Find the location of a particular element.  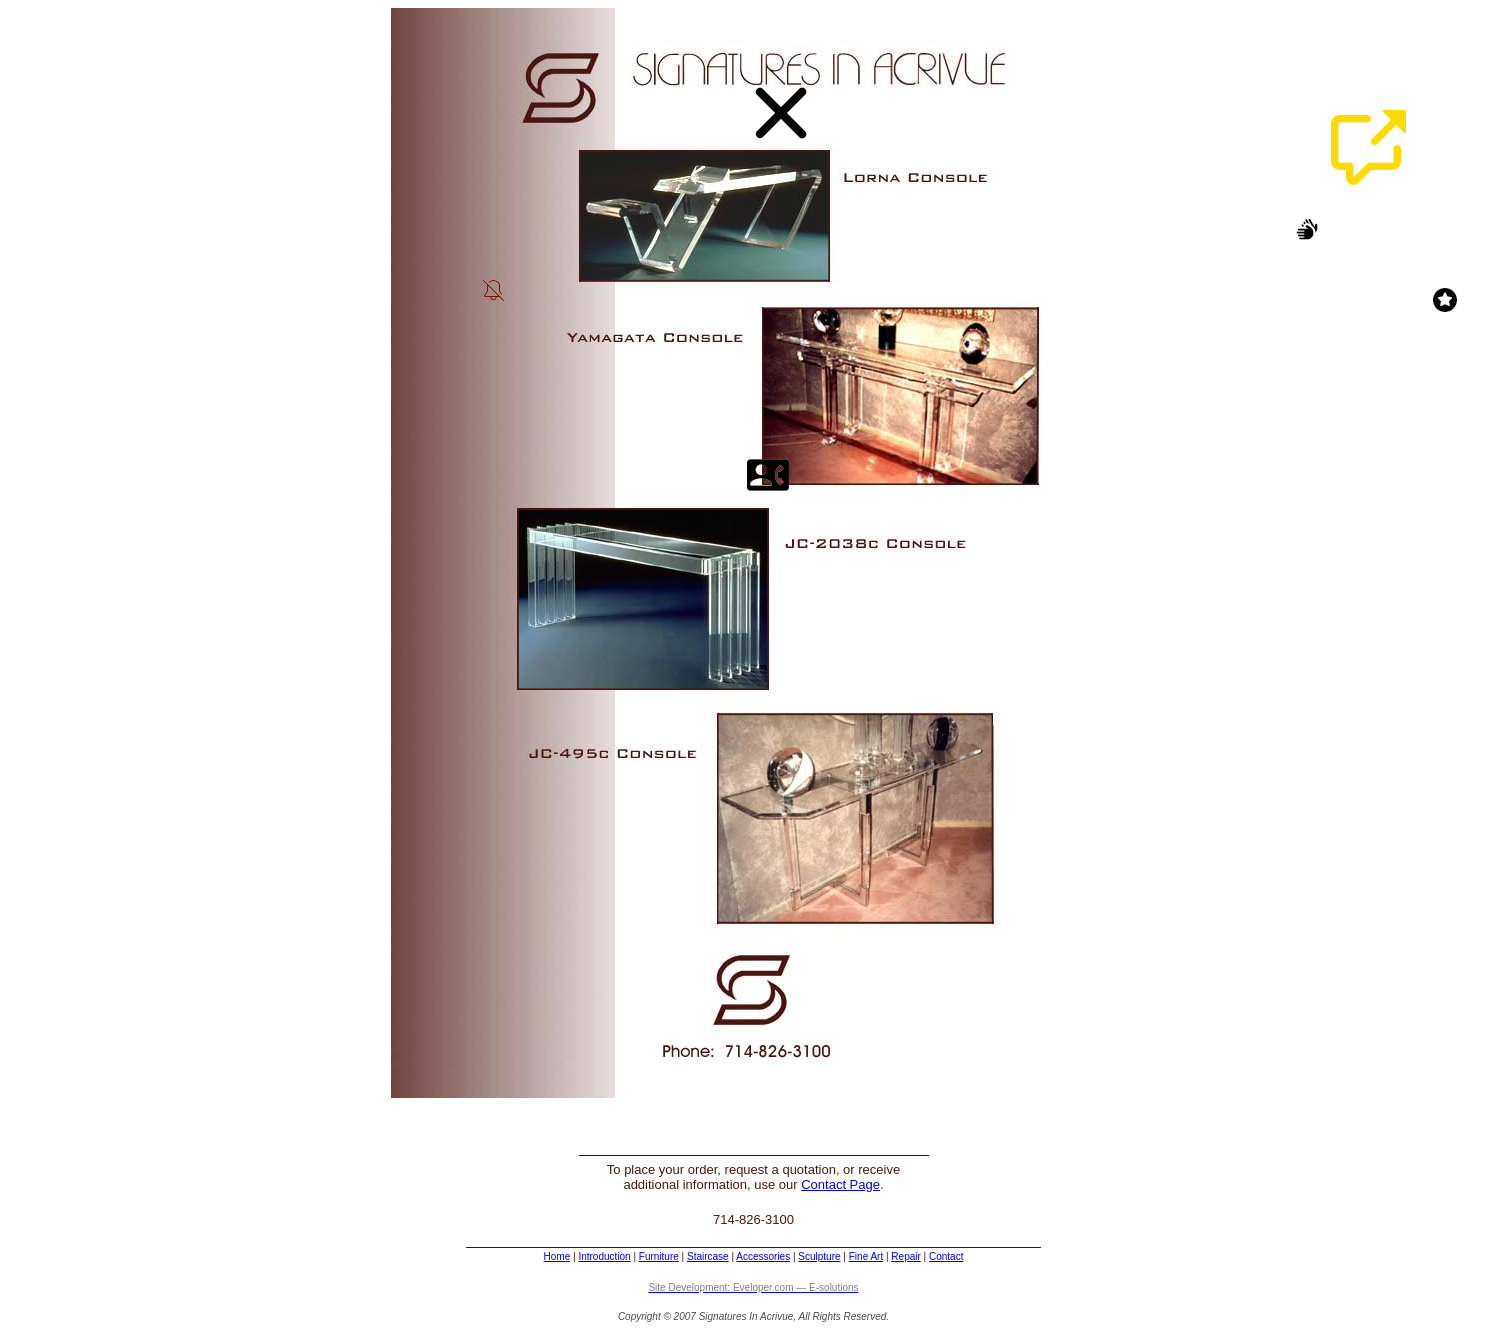

mute notifications is located at coordinates (493, 290).